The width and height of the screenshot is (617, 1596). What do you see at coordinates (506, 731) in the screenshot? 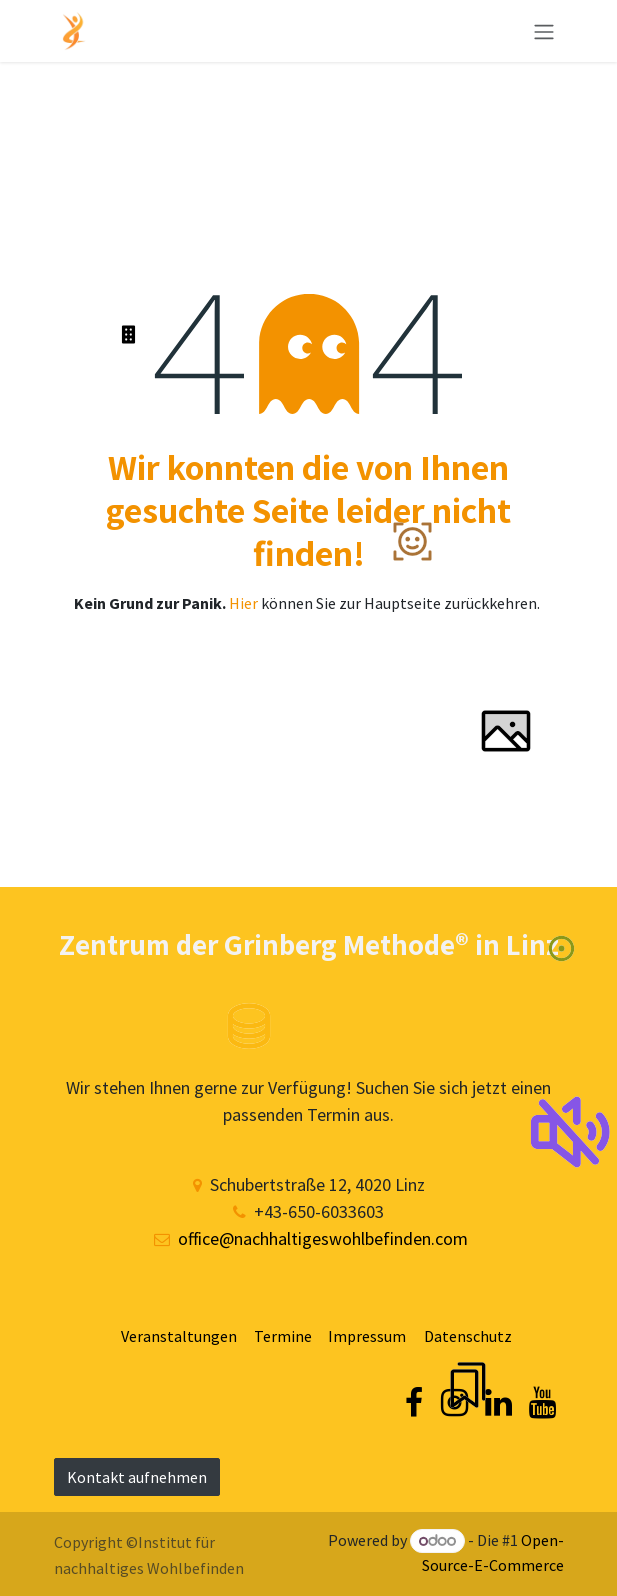
I see `view or open an image file` at bounding box center [506, 731].